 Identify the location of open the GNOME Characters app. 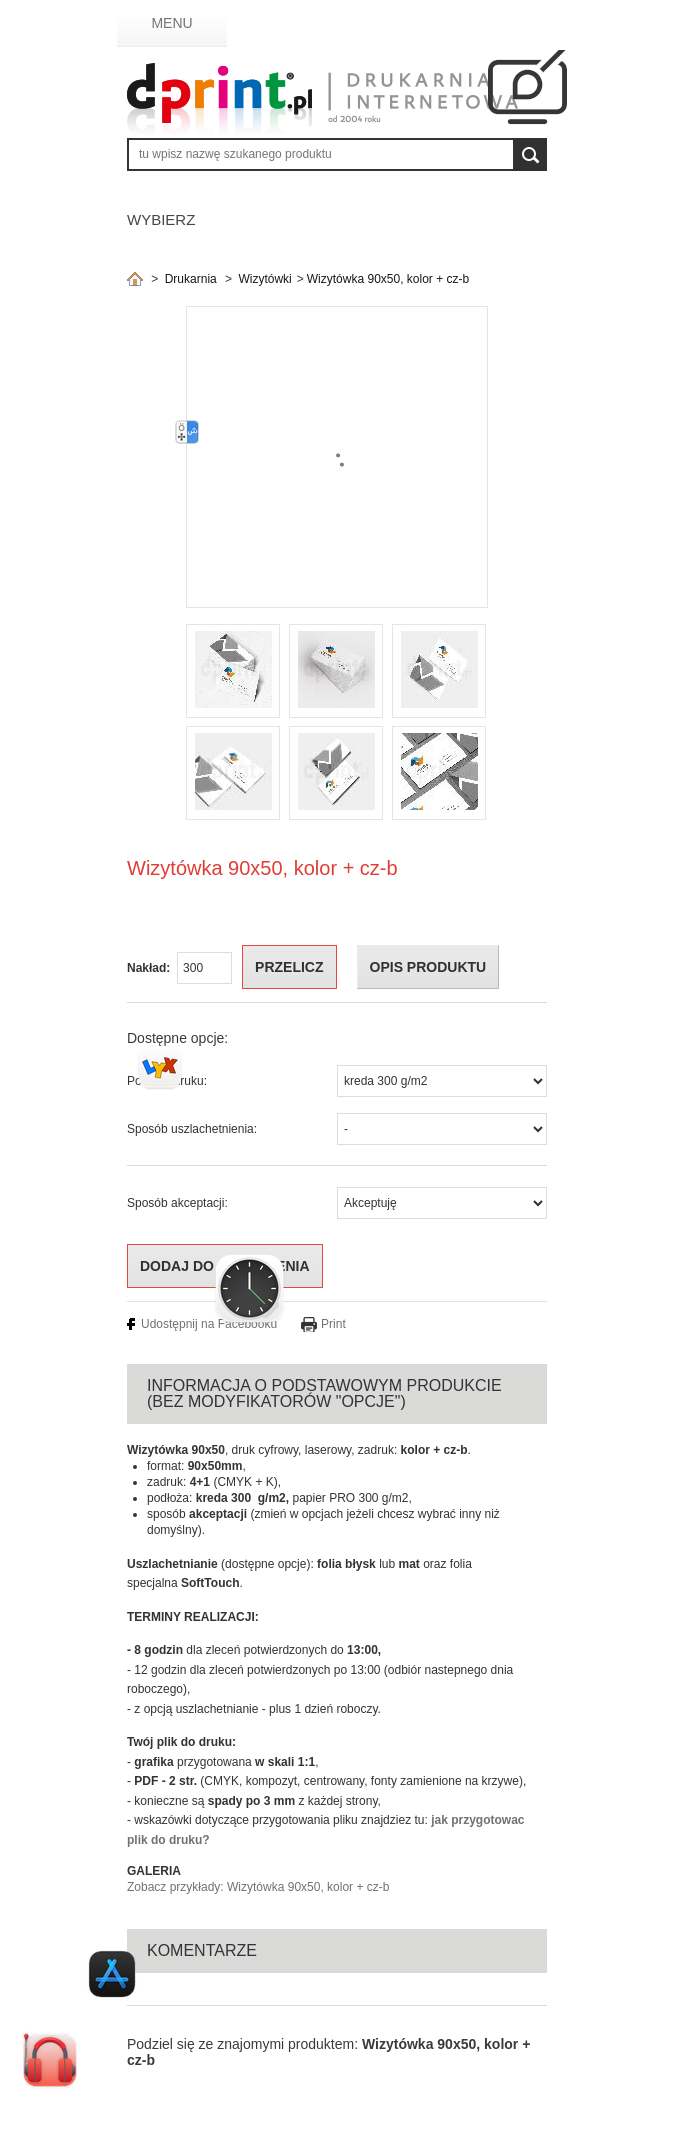
(187, 432).